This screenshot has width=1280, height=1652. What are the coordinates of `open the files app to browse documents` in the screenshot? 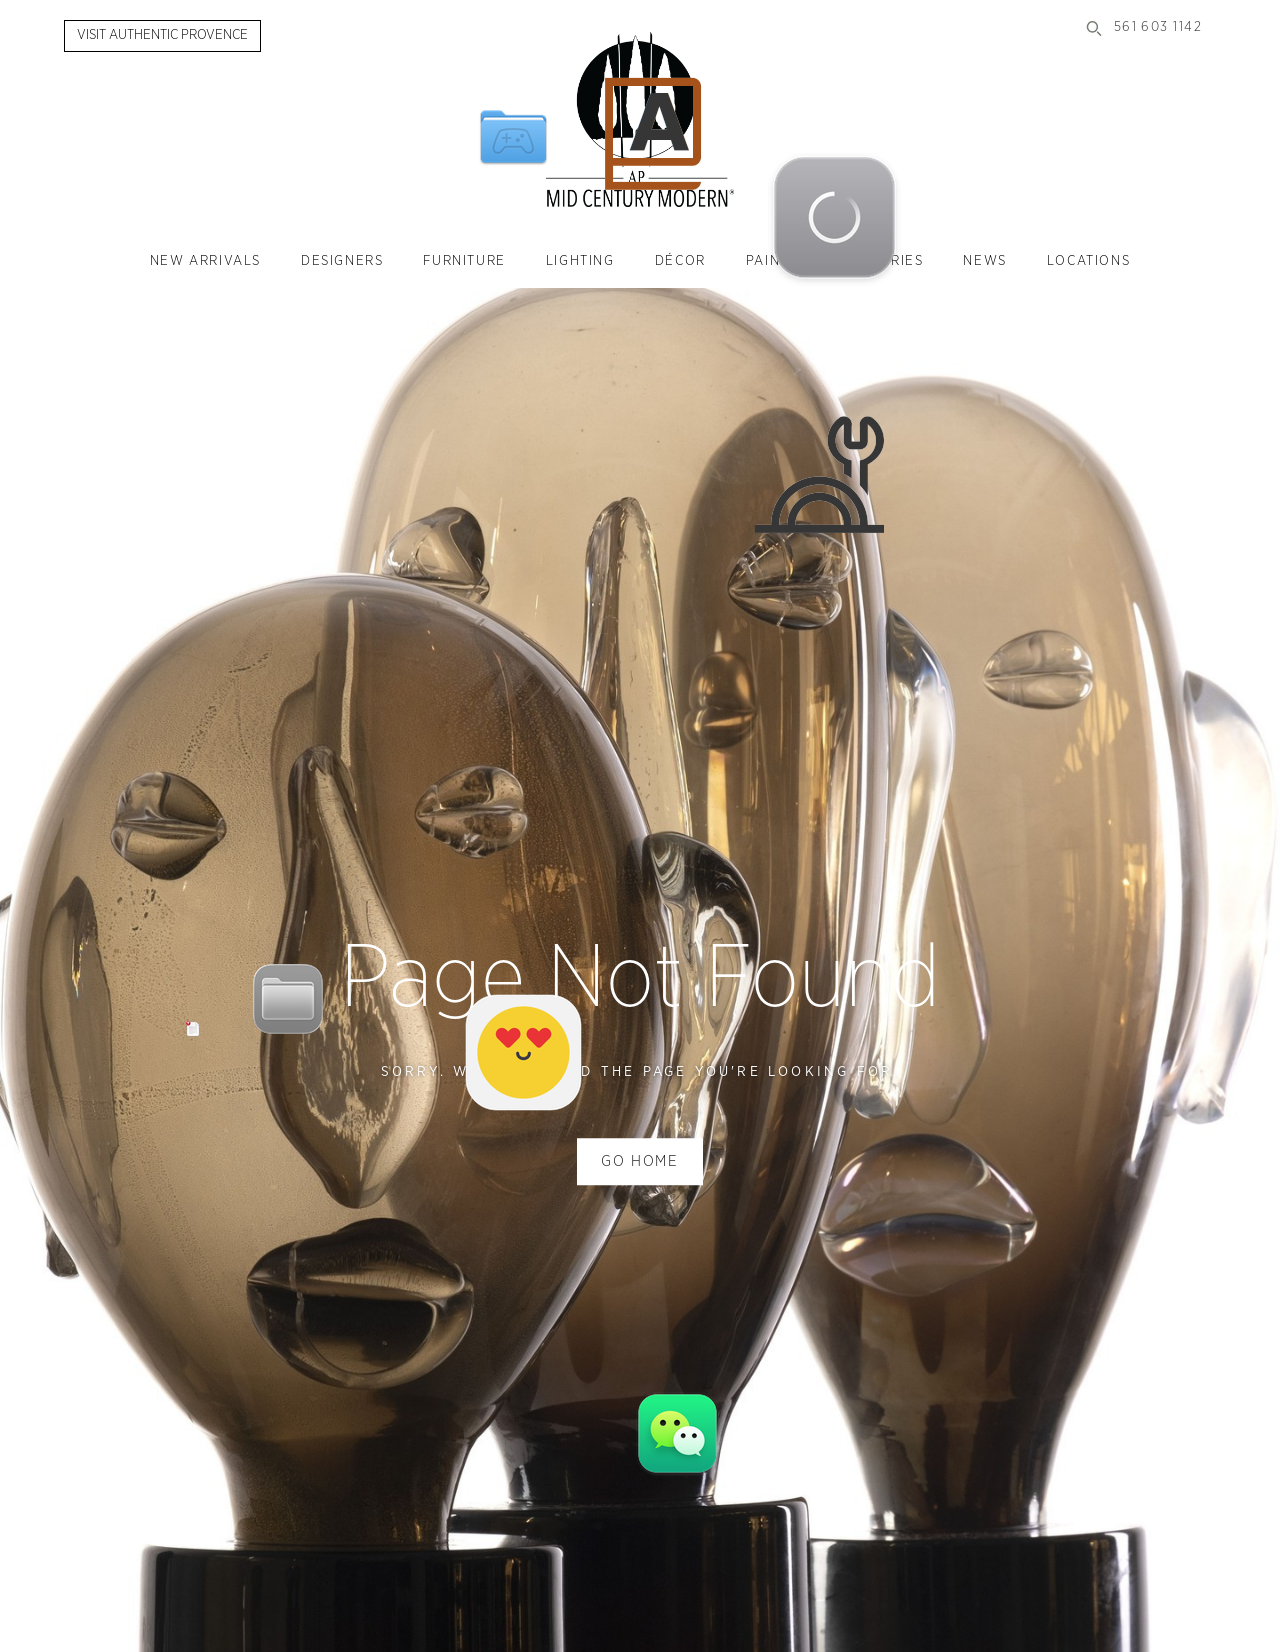 It's located at (288, 999).